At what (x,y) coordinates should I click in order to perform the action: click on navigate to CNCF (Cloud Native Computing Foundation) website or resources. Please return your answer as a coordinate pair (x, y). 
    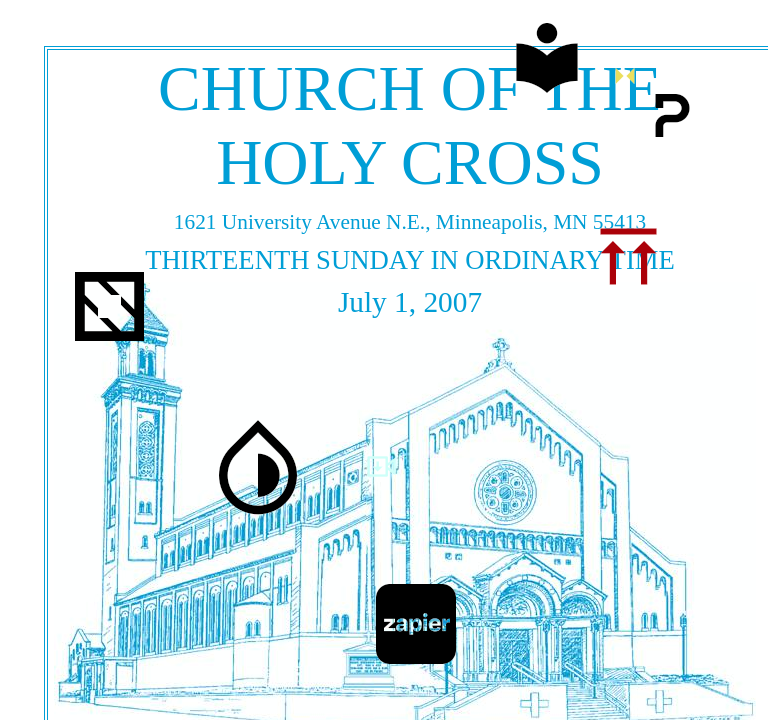
    Looking at the image, I should click on (109, 306).